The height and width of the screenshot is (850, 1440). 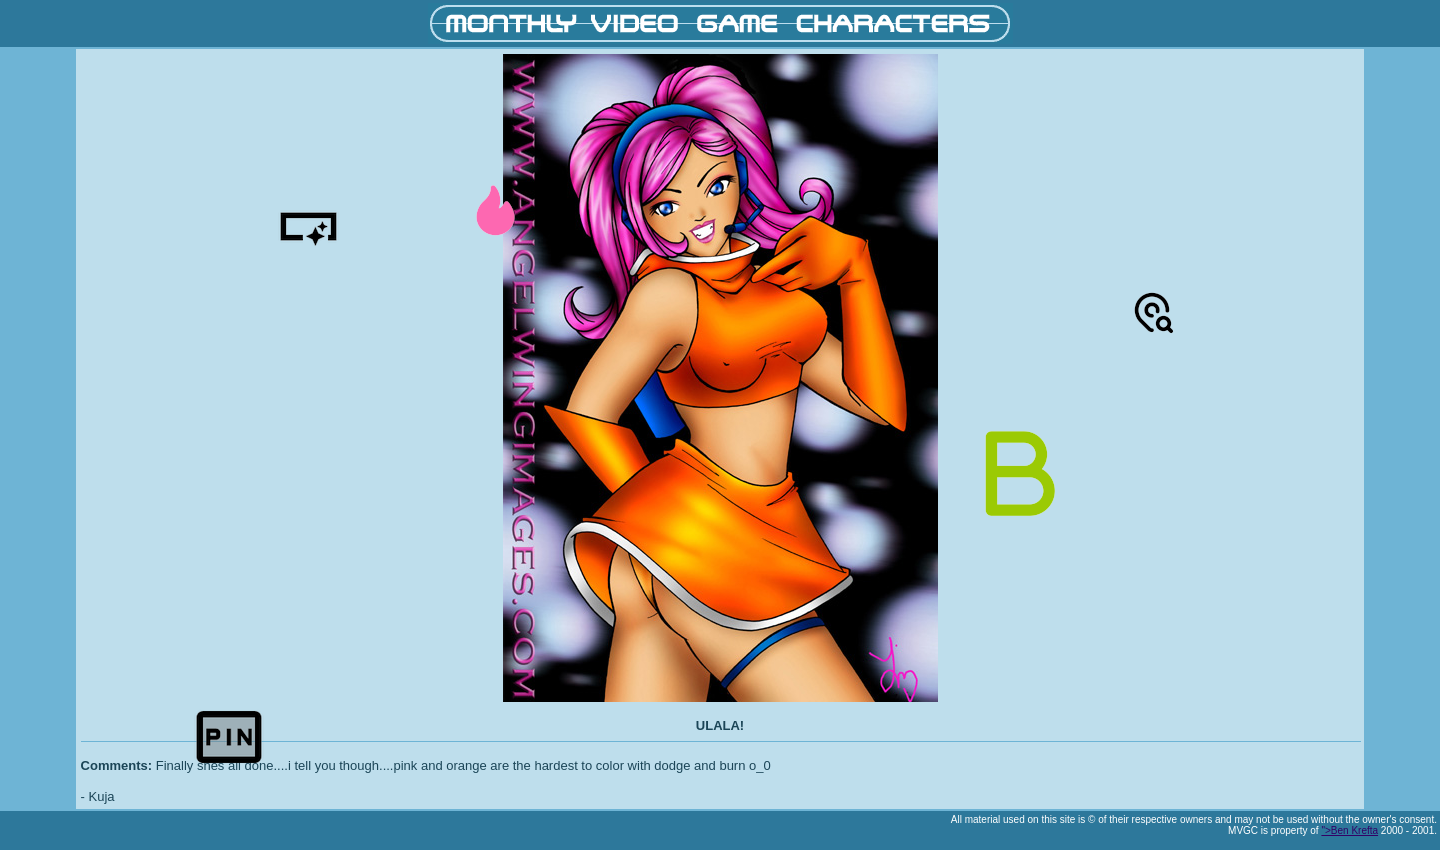 I want to click on enter or manage your PIN code, so click(x=229, y=737).